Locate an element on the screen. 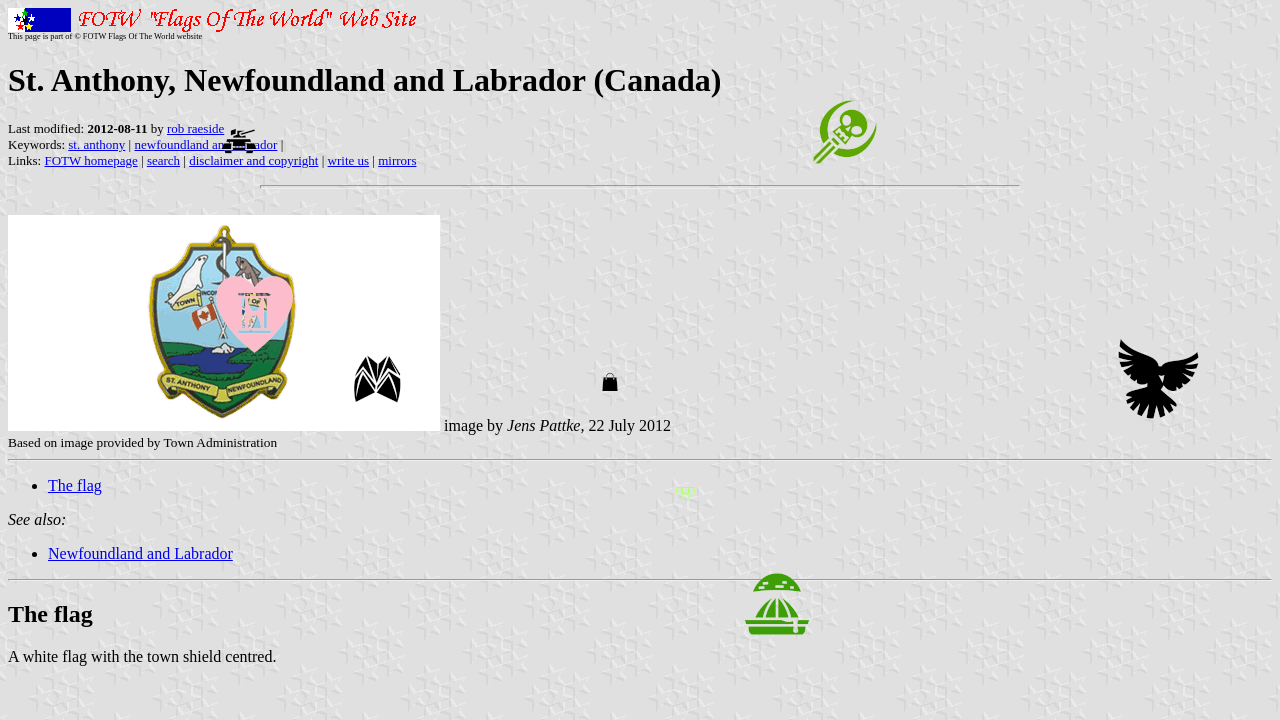 Image resolution: width=1280 pixels, height=720 pixels. access kitchen or cooking tools is located at coordinates (777, 604).